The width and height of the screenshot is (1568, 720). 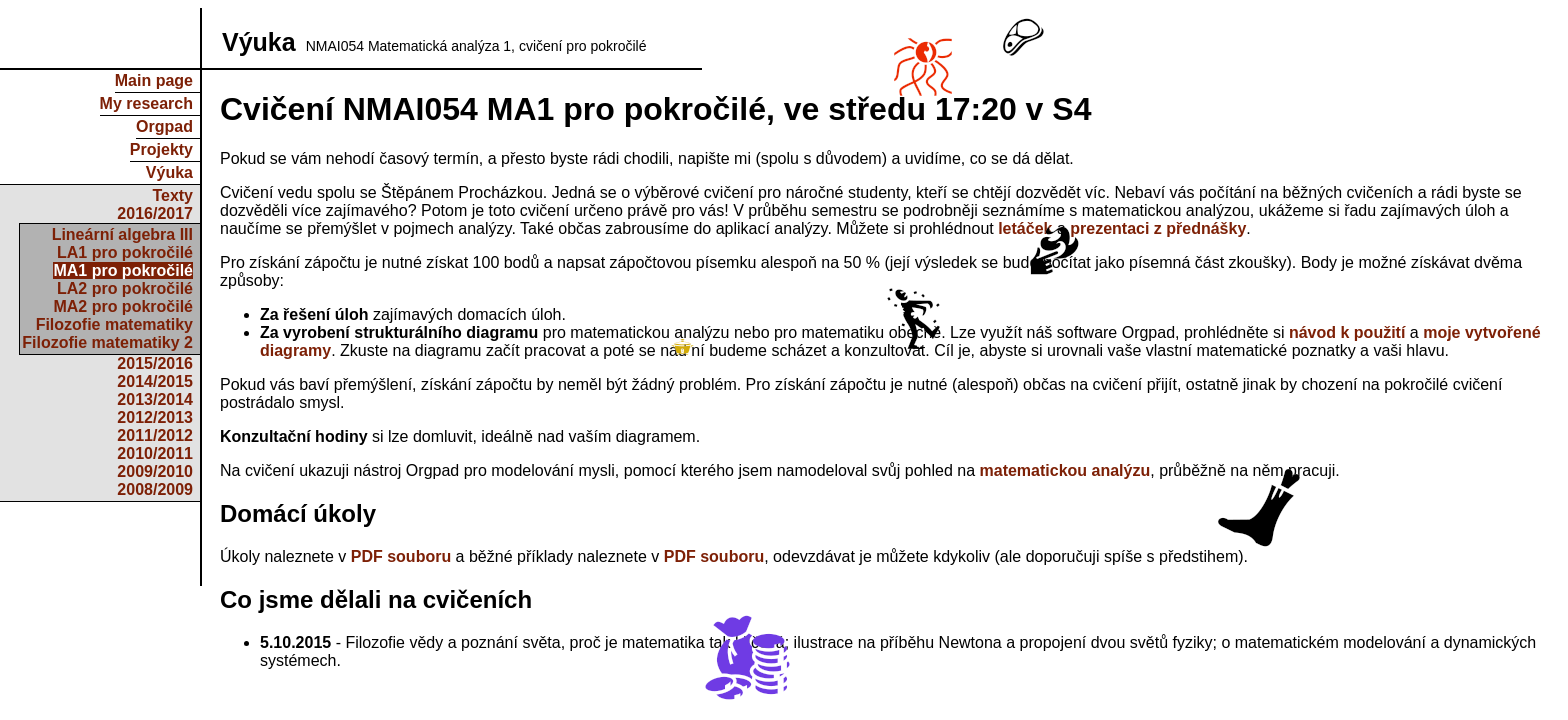 What do you see at coordinates (1260, 506) in the screenshot?
I see `indicates character injury or damage state` at bounding box center [1260, 506].